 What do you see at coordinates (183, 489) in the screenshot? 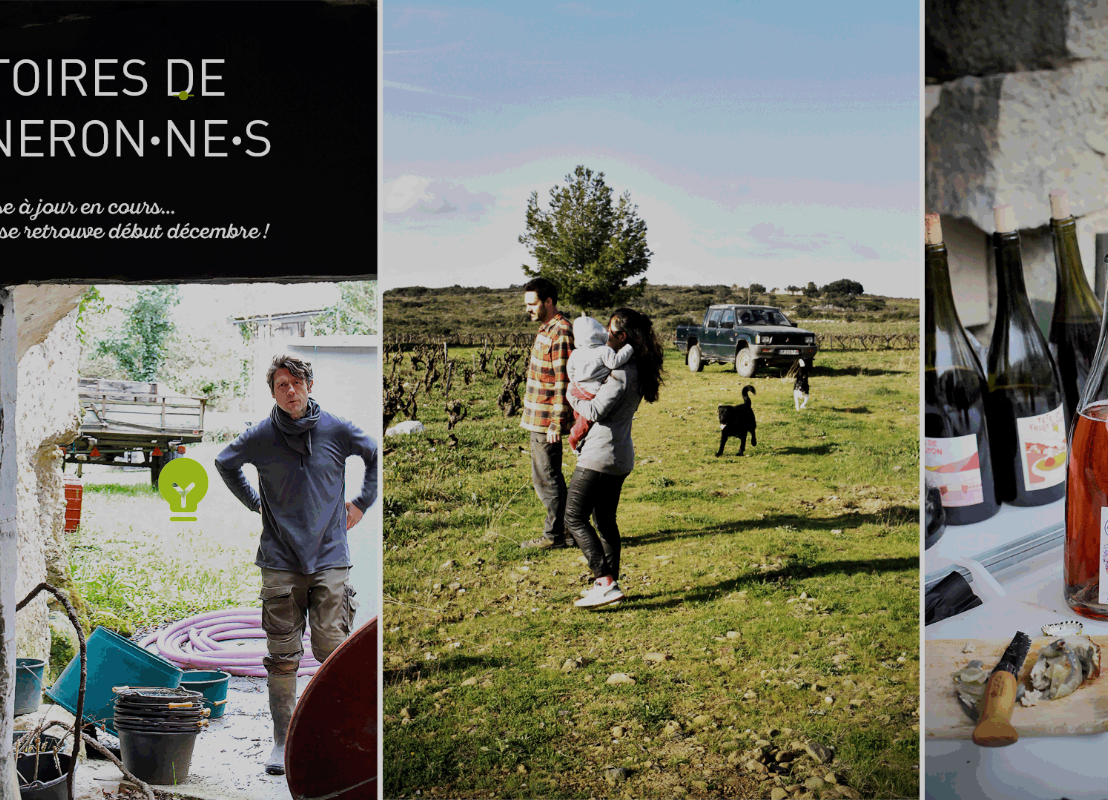
I see `access tips or helpful suggestions` at bounding box center [183, 489].